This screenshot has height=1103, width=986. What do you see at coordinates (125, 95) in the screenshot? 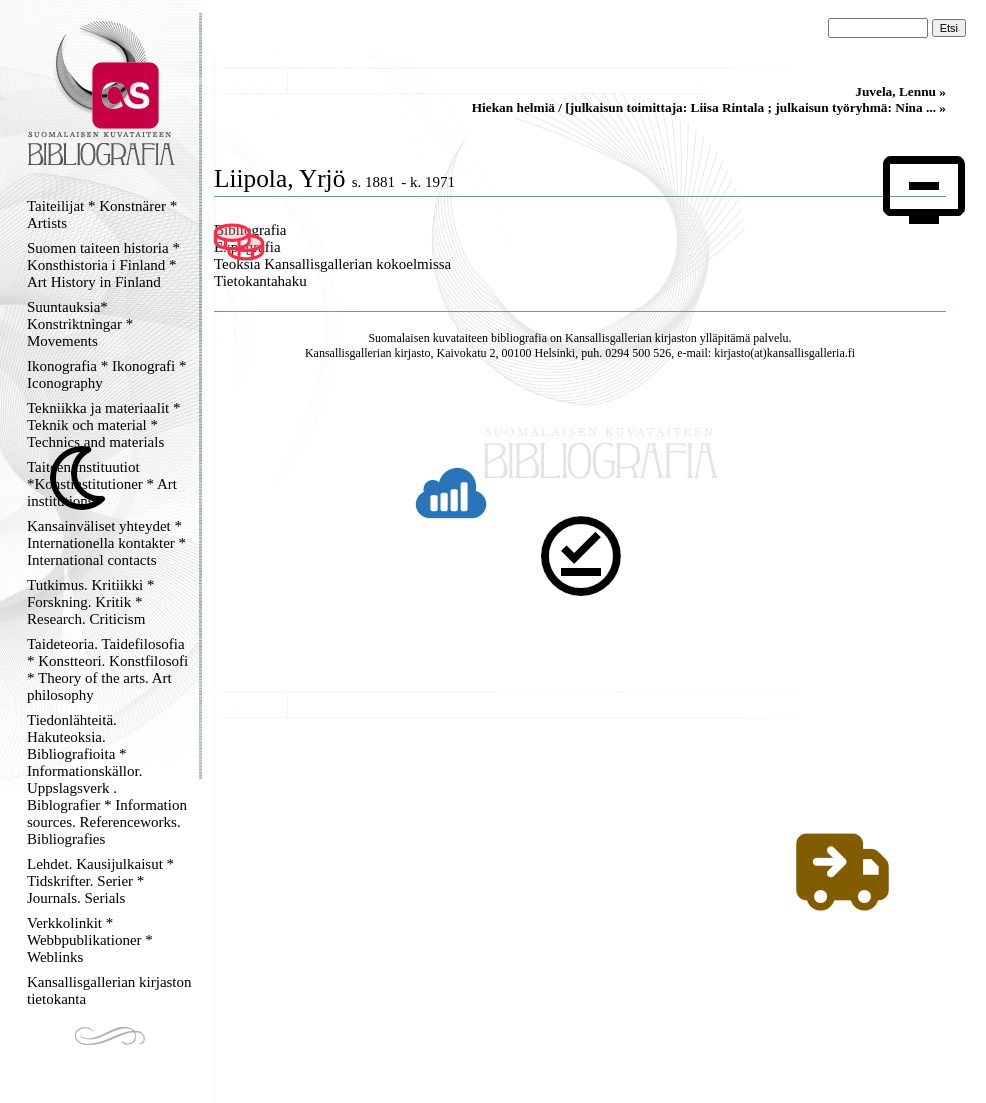
I see `open Last.fm app or profile` at bounding box center [125, 95].